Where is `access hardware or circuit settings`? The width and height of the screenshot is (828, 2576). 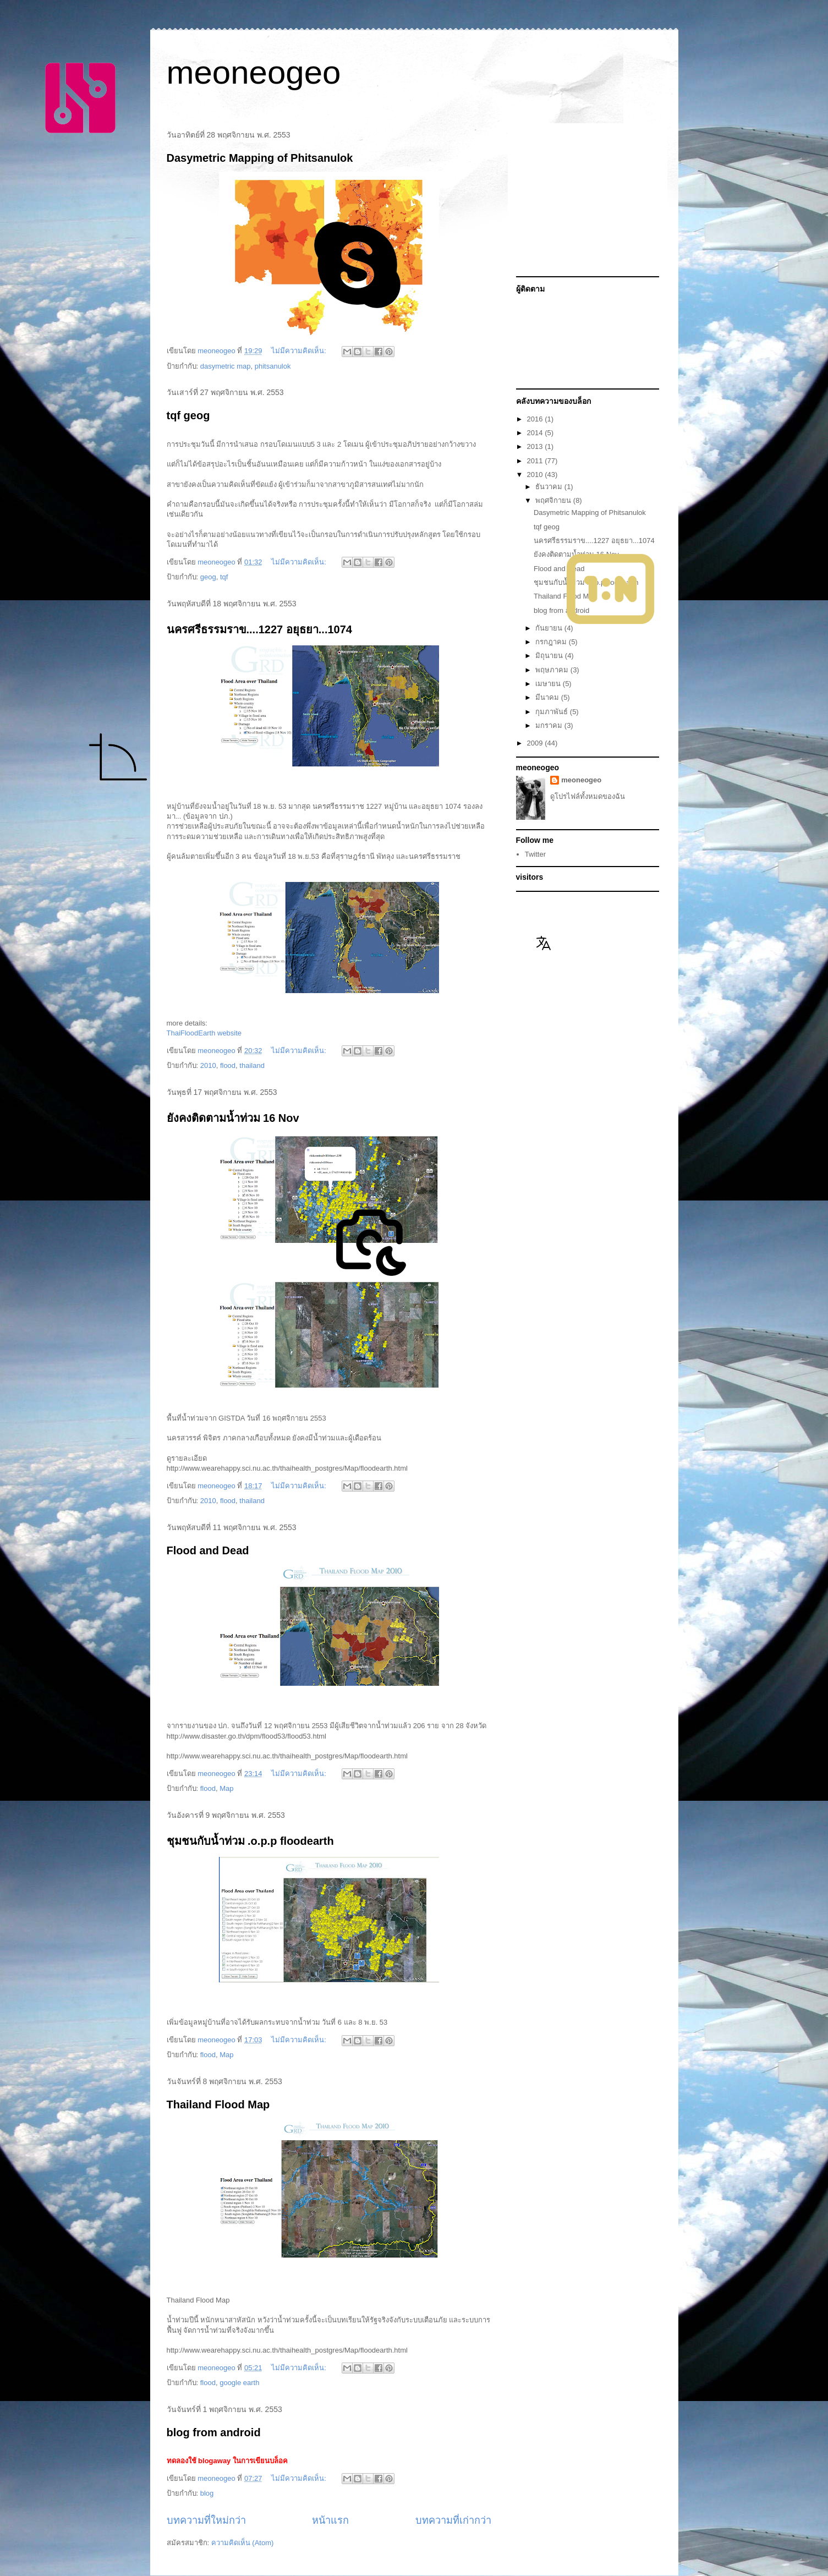 access hardware or circuit settings is located at coordinates (80, 98).